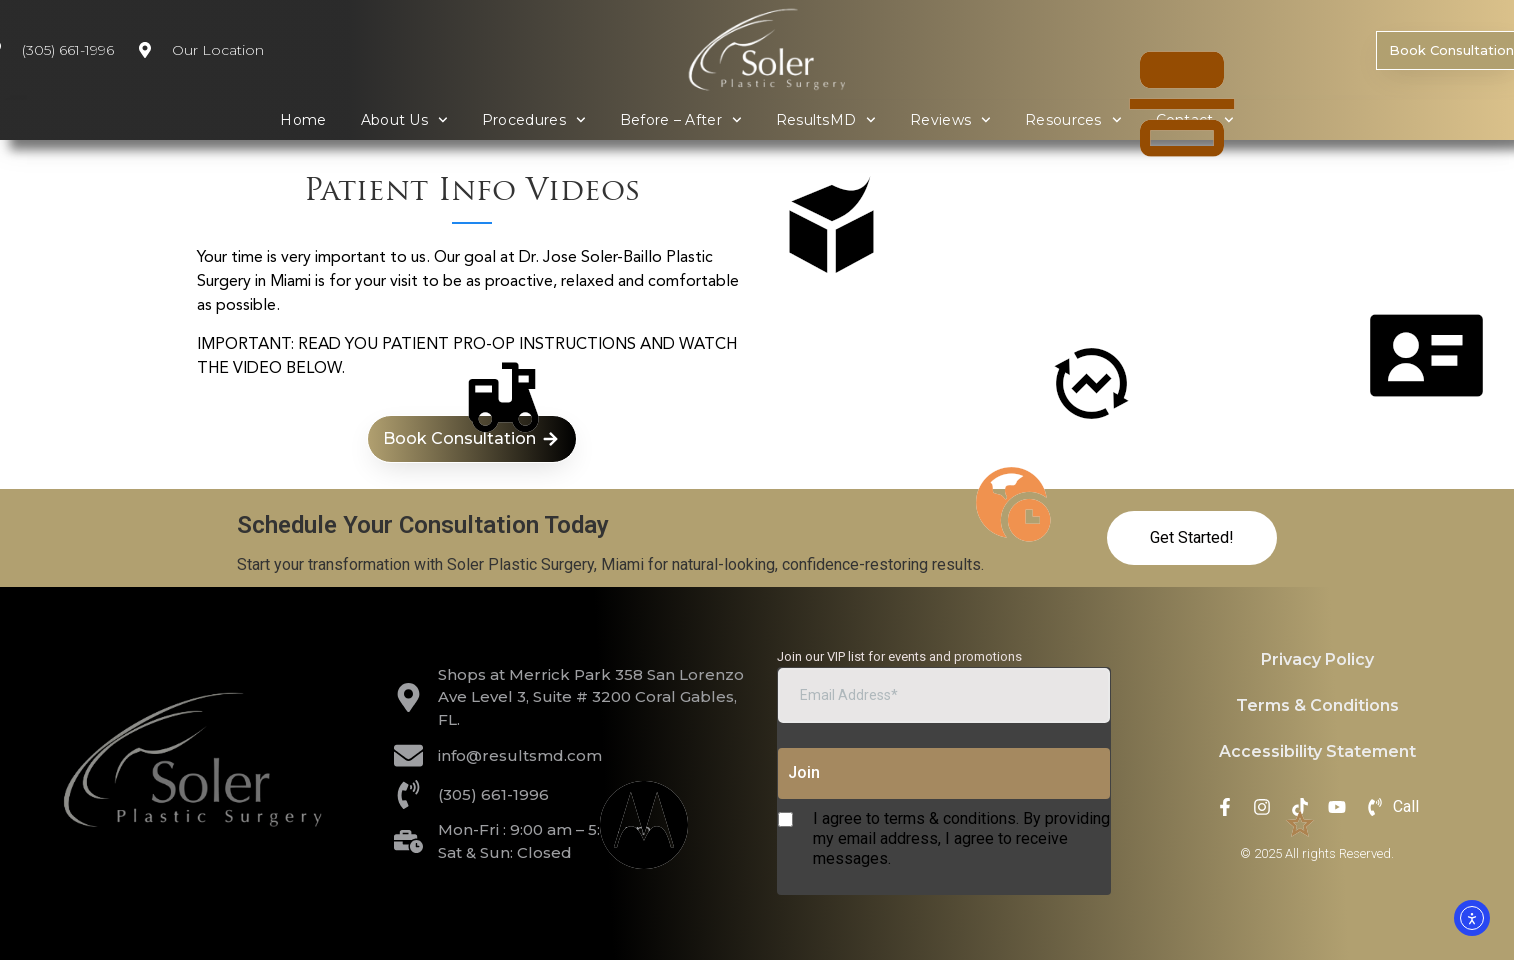 Image resolution: width=1514 pixels, height=960 pixels. What do you see at coordinates (1011, 502) in the screenshot?
I see `view or set time zone settings` at bounding box center [1011, 502].